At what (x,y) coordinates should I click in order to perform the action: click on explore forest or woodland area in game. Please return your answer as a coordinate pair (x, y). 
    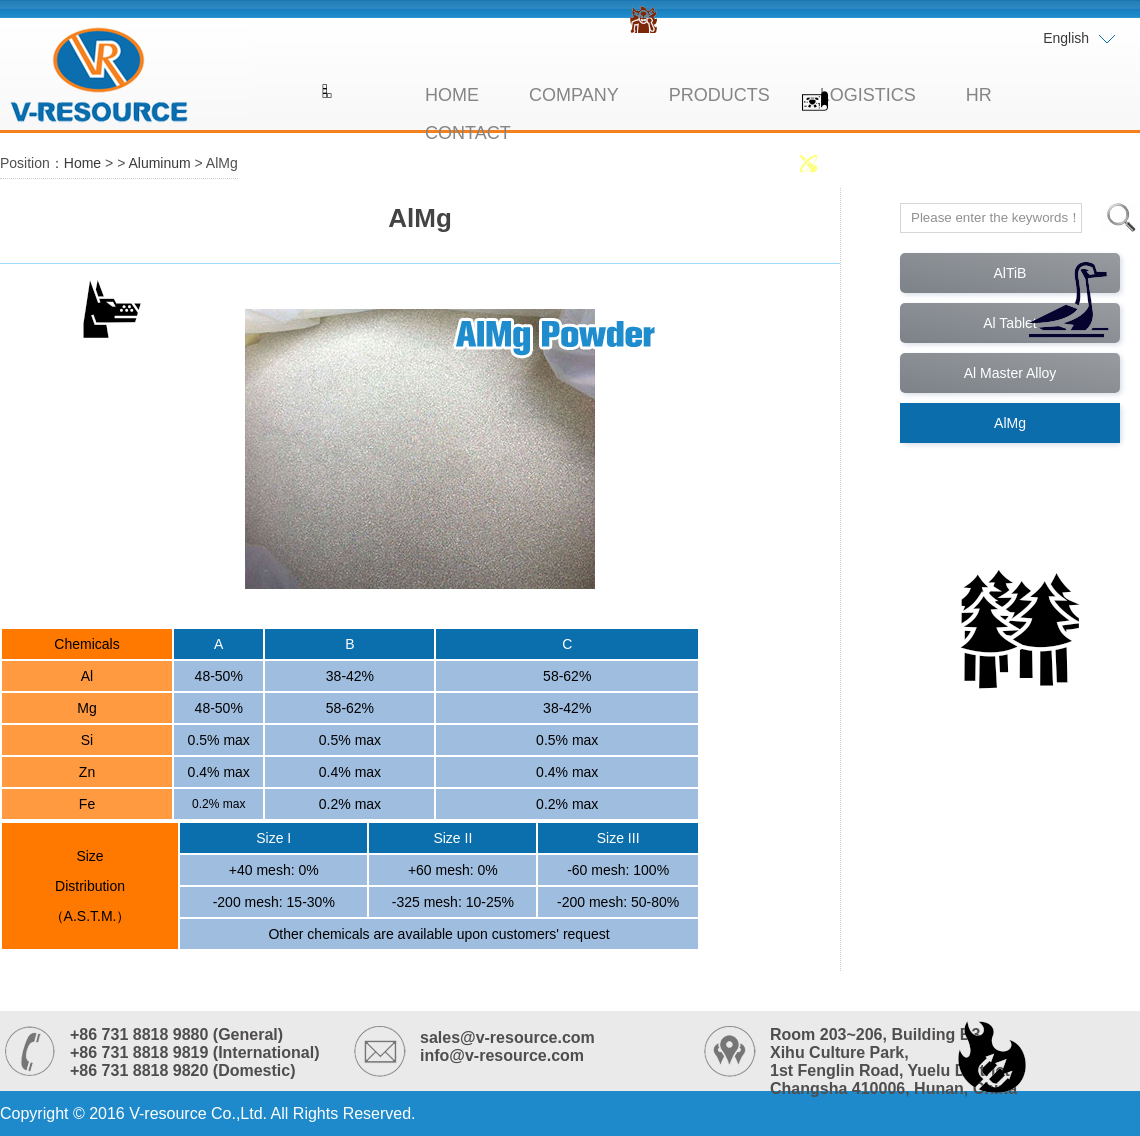
    Looking at the image, I should click on (1020, 629).